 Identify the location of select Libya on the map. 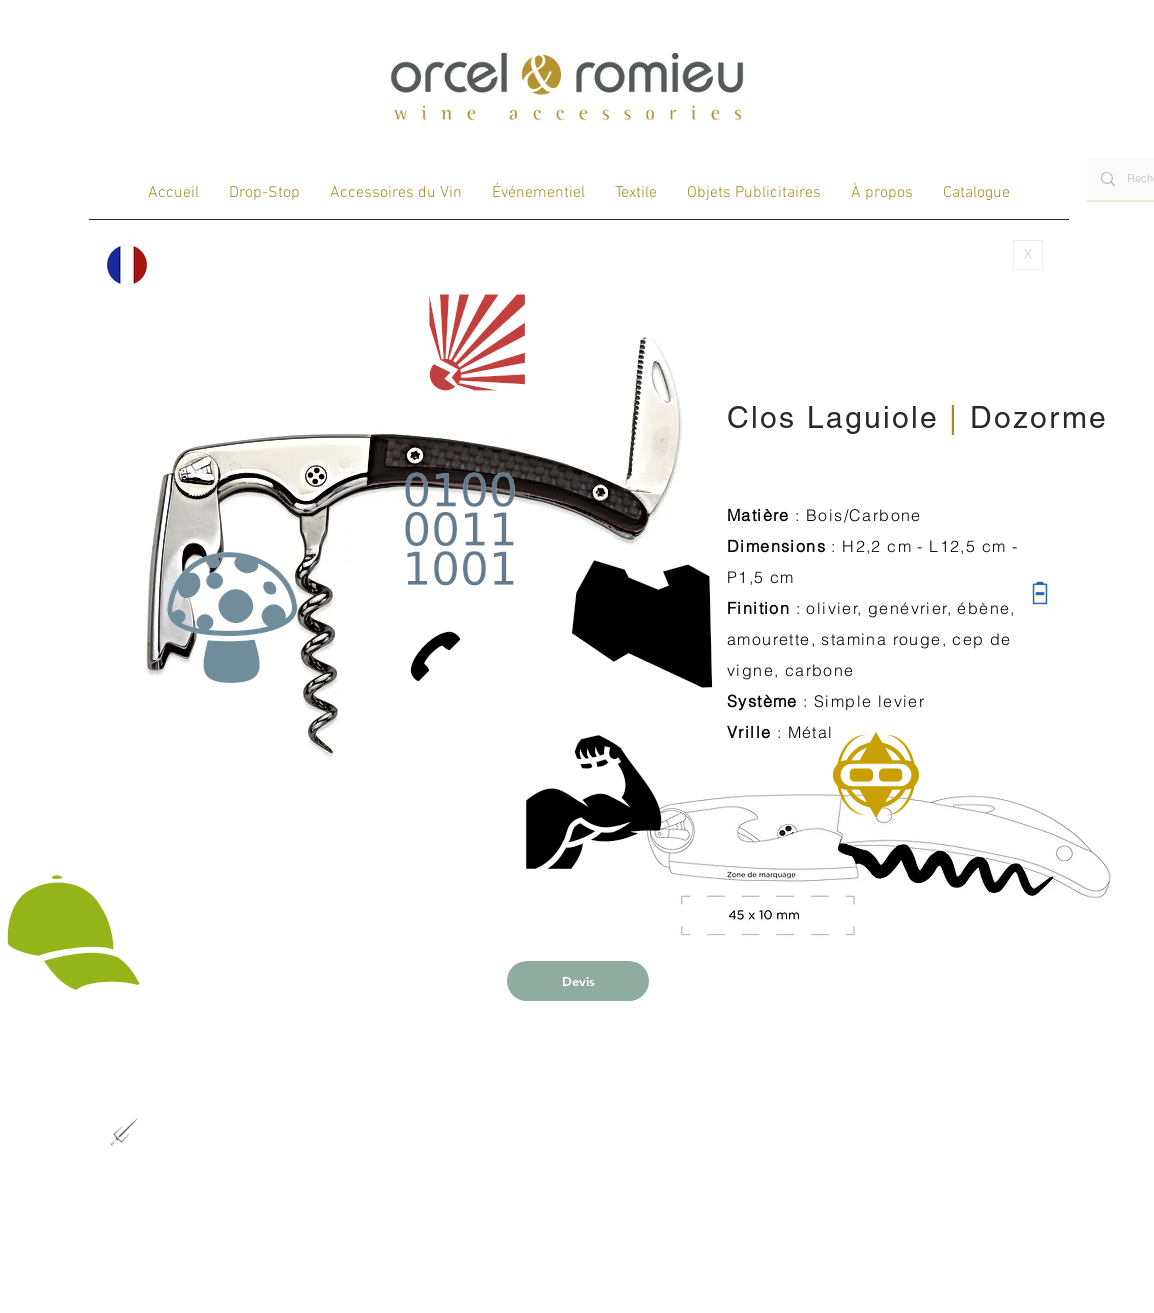
(642, 624).